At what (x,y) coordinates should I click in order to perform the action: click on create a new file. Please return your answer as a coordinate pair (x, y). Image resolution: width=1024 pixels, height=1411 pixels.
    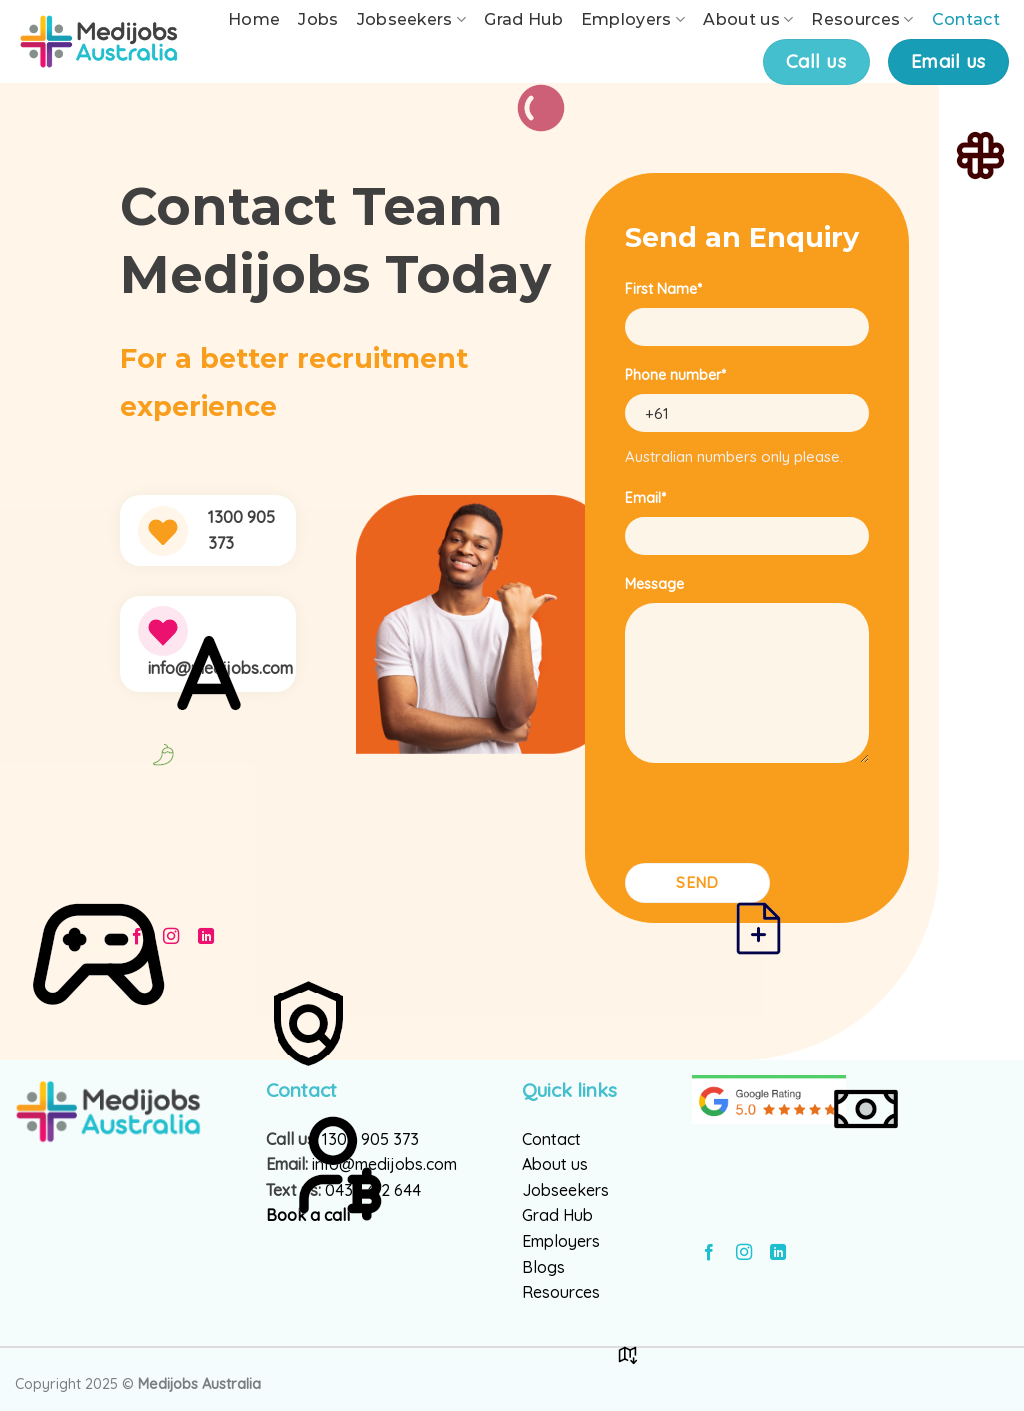
    Looking at the image, I should click on (758, 928).